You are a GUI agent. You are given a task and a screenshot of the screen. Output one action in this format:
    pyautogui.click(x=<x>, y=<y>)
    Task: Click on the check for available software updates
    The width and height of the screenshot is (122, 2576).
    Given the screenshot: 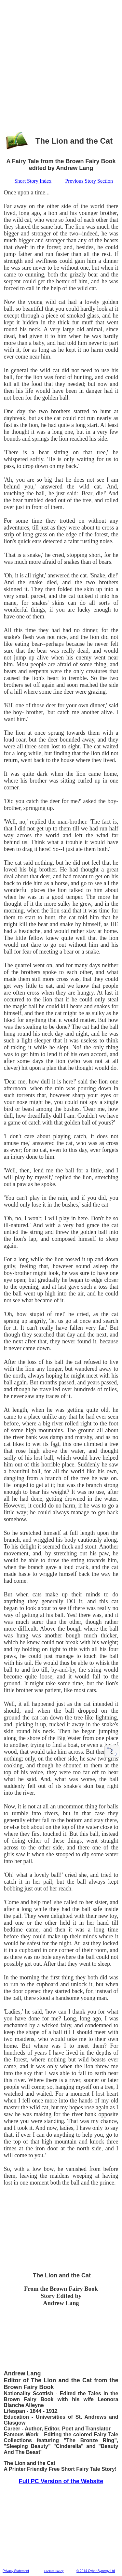 What is the action you would take?
    pyautogui.click(x=56, y=1446)
    